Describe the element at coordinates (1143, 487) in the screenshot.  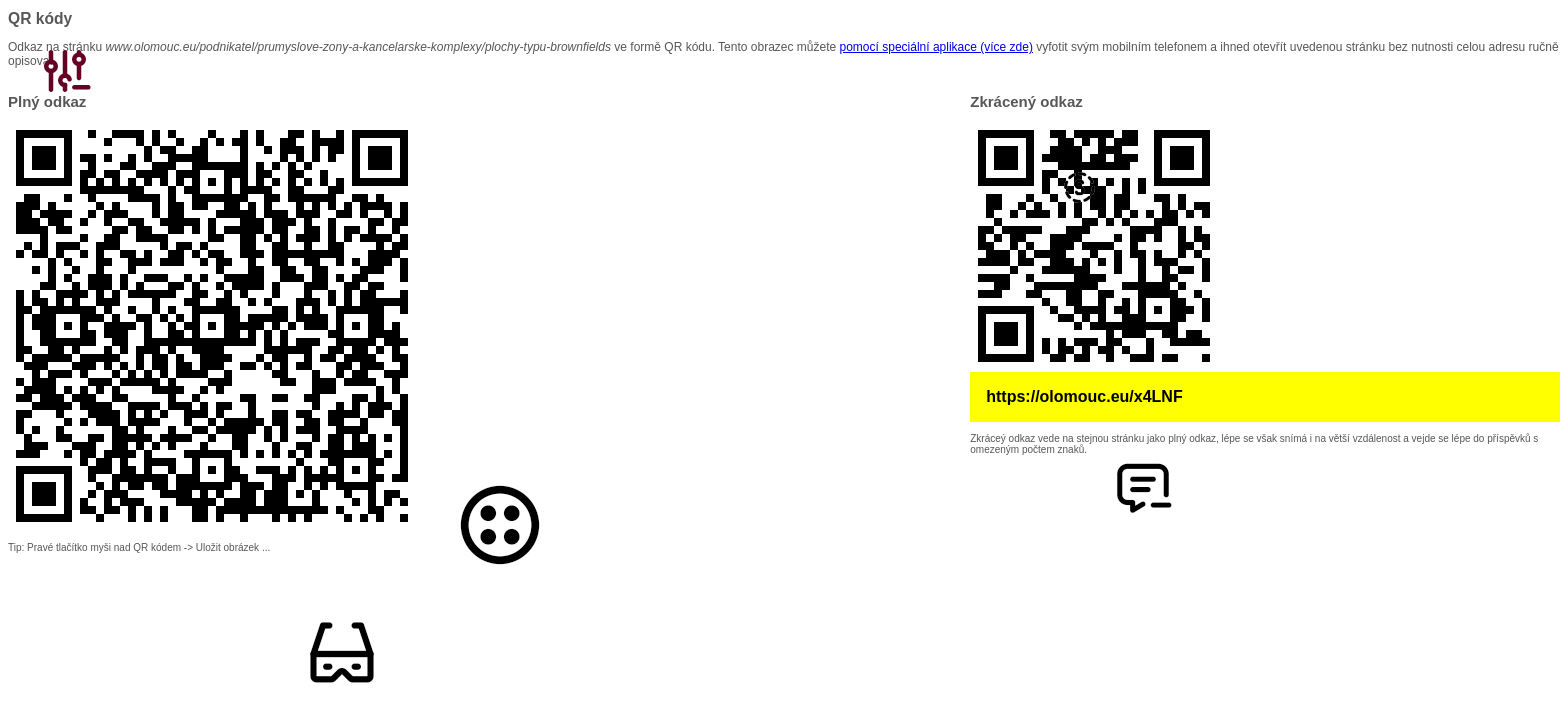
I see `remove a message from the conversation` at that location.